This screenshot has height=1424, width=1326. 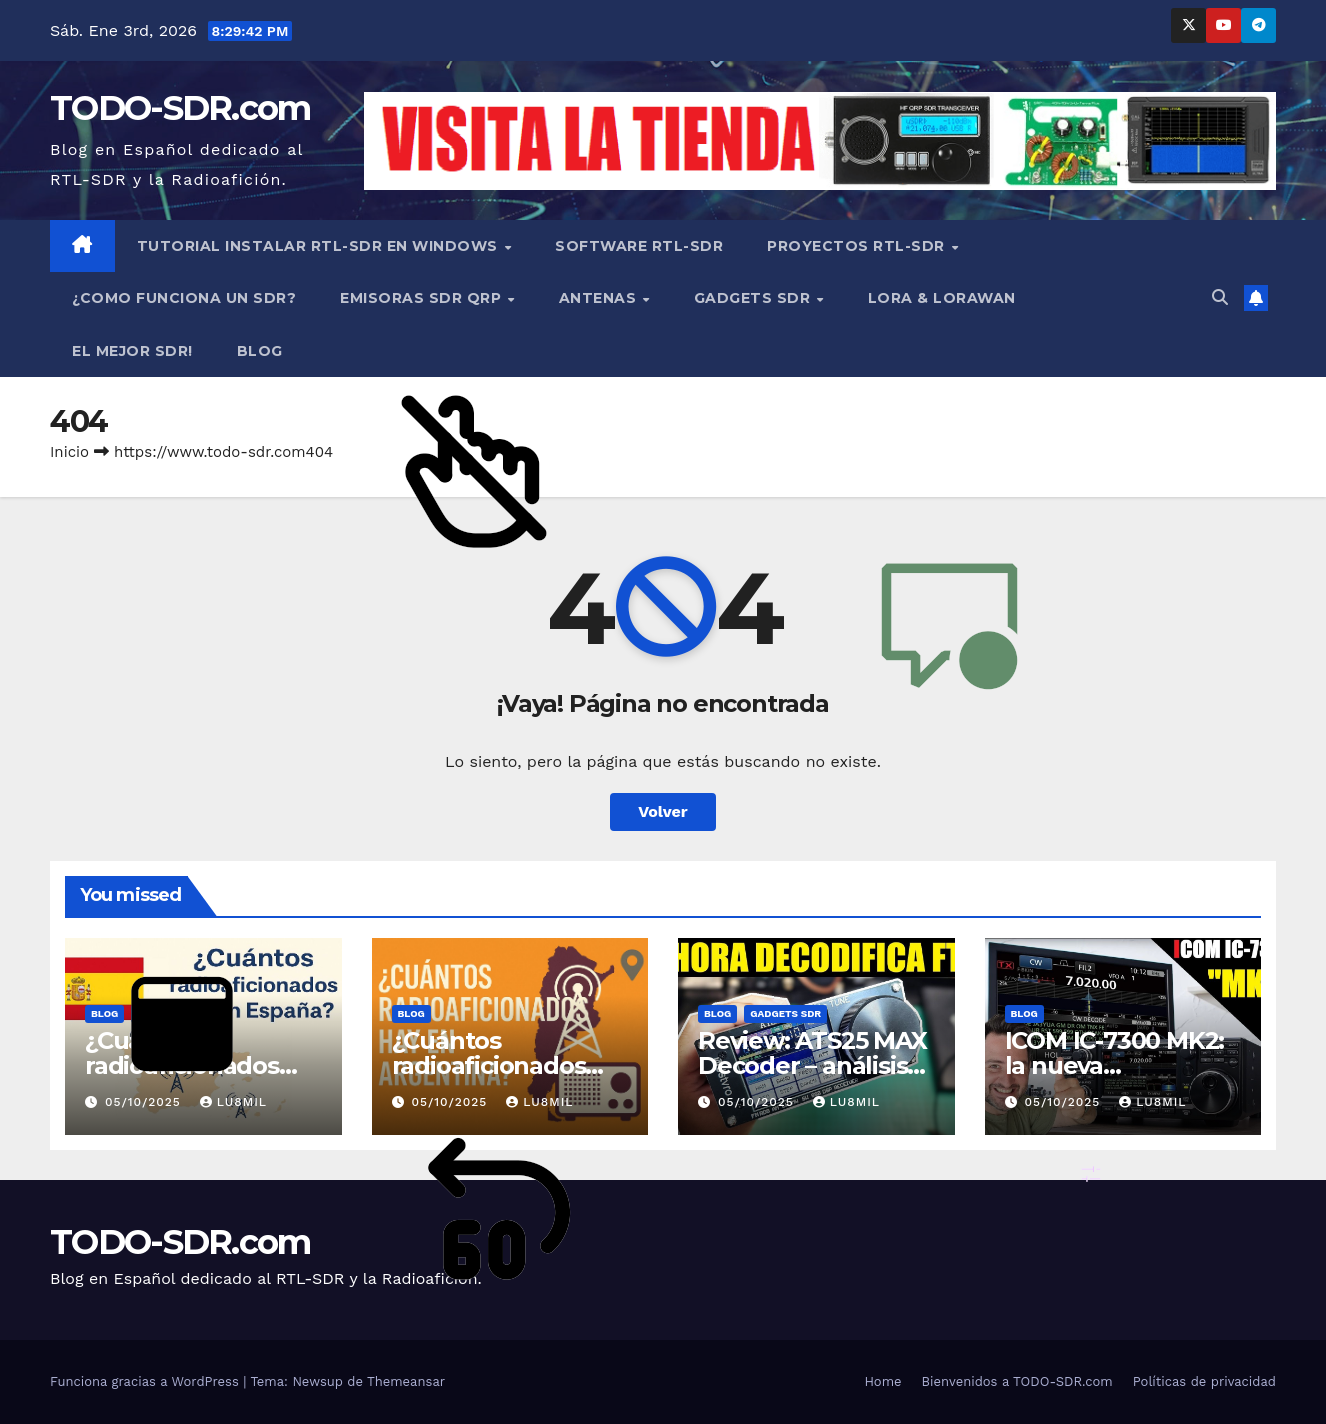 What do you see at coordinates (1091, 1174) in the screenshot?
I see `adjust settings or preferences` at bounding box center [1091, 1174].